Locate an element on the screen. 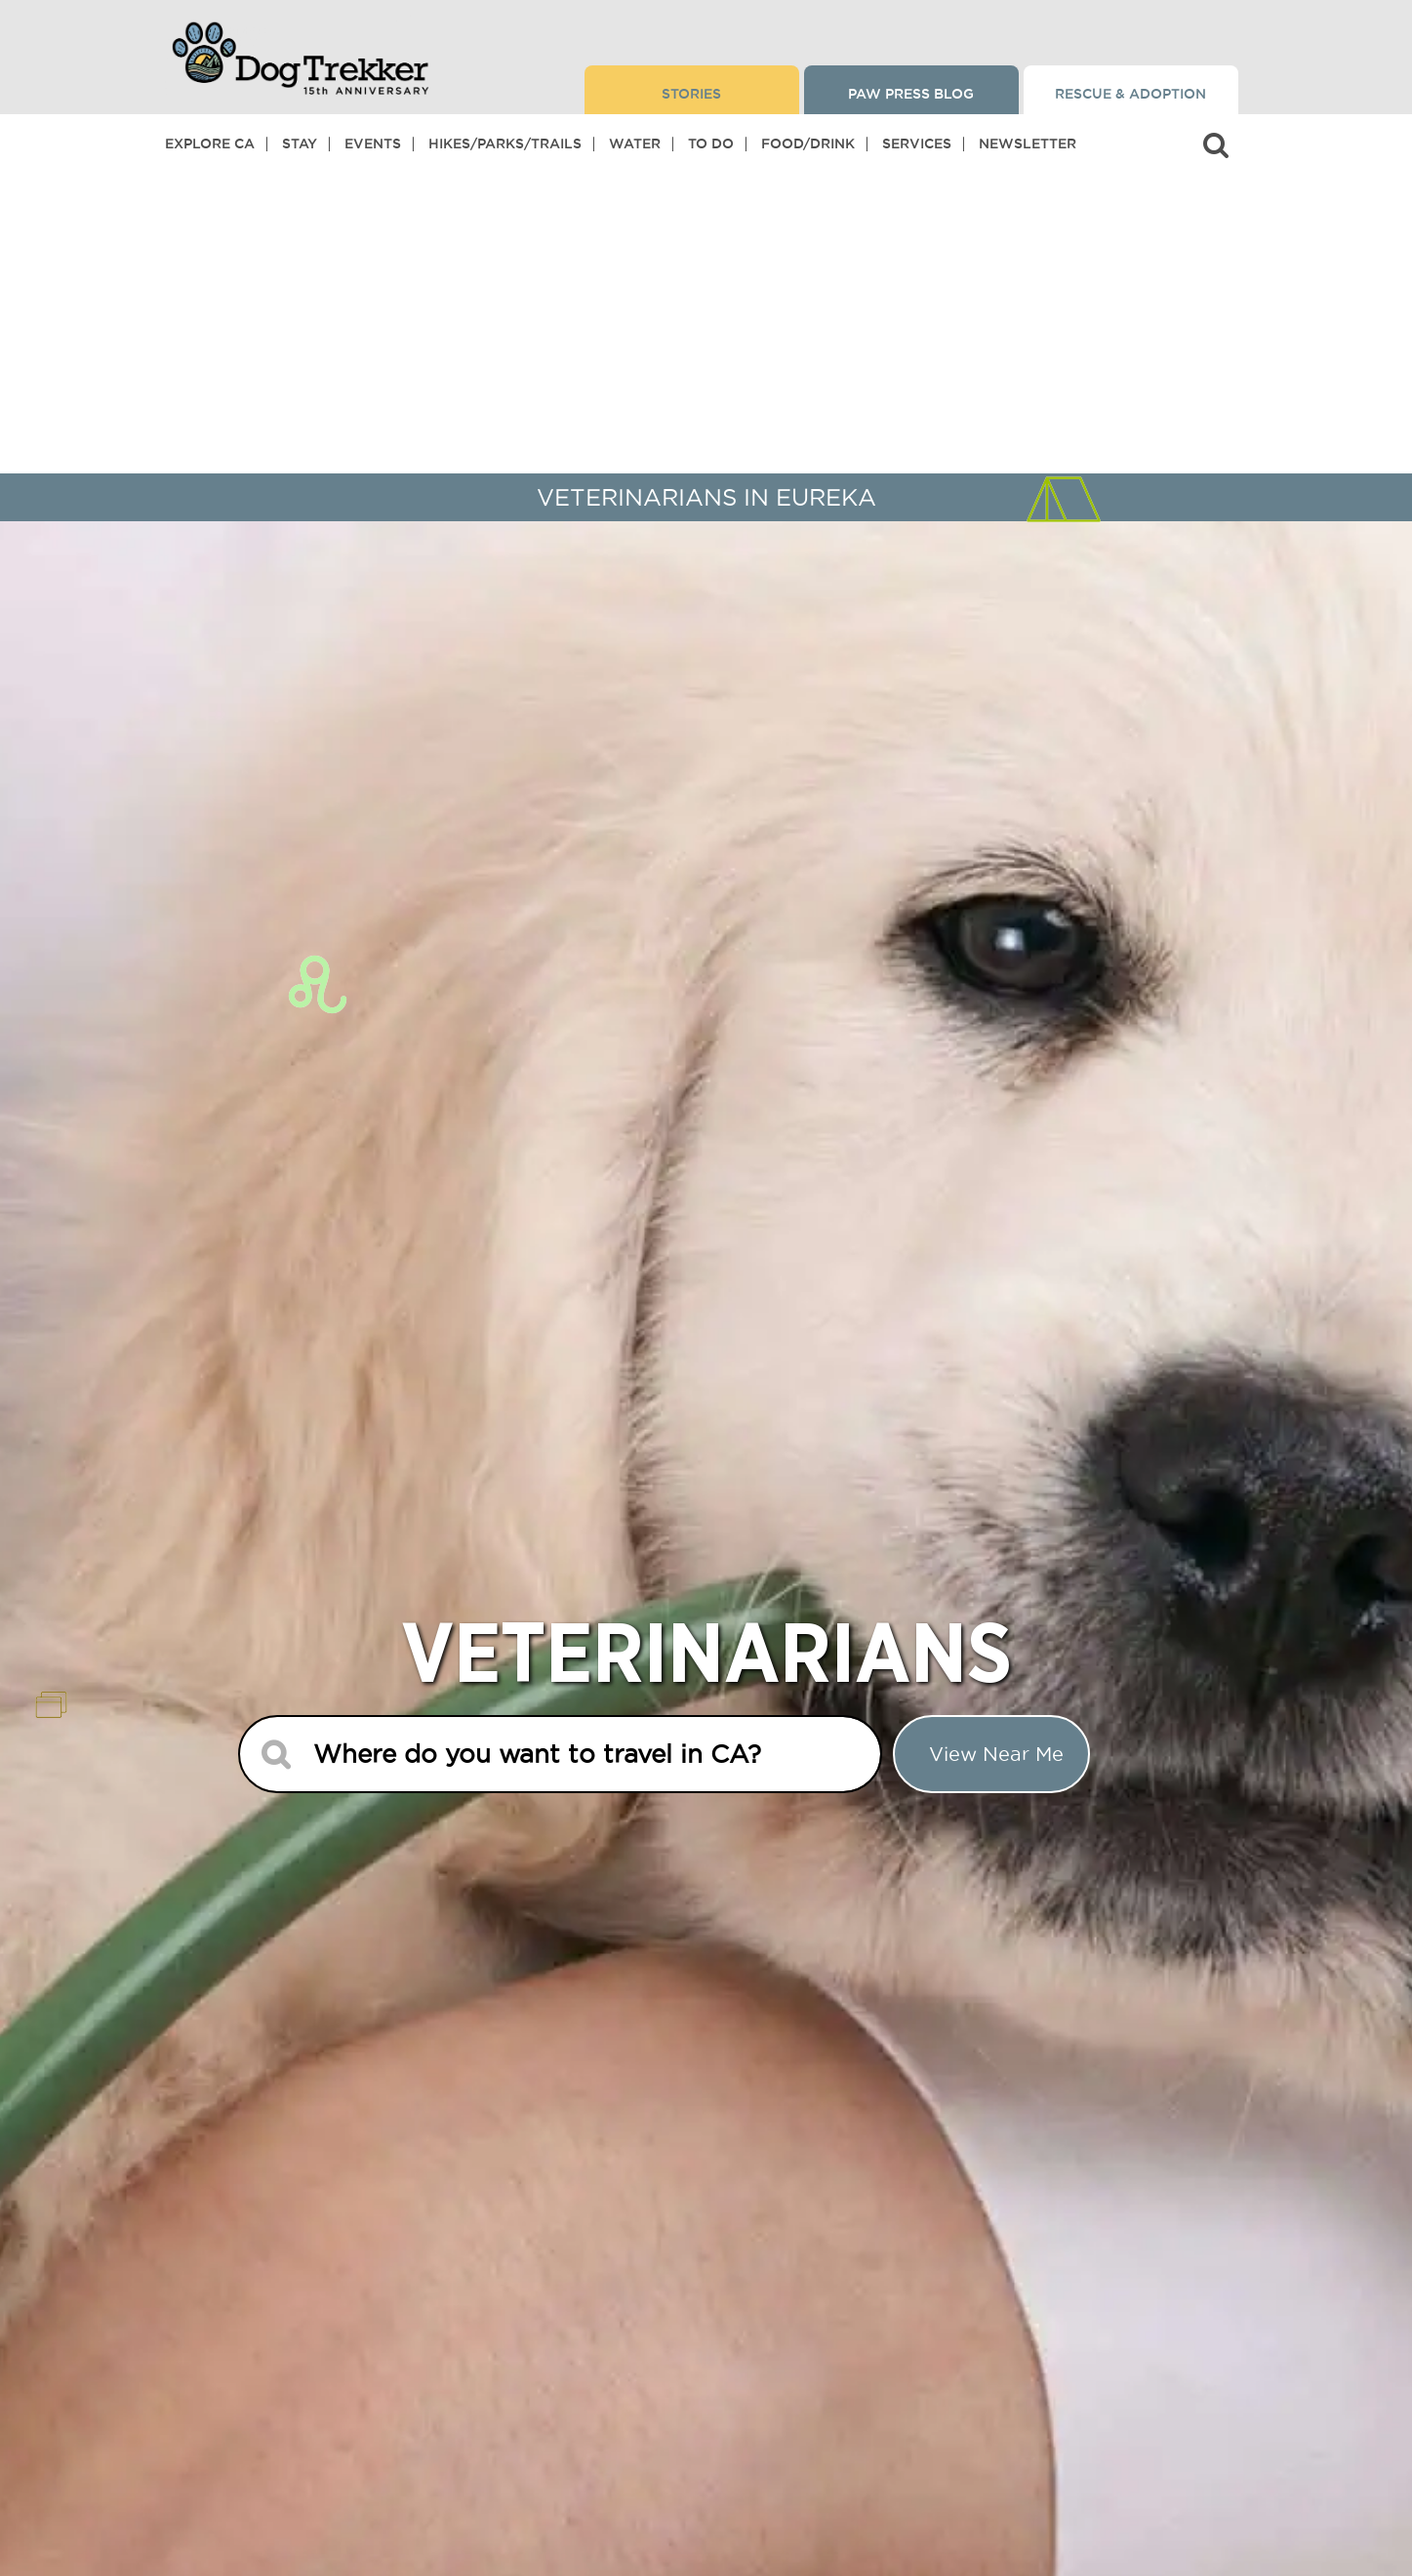  access camping or outdoor activity options is located at coordinates (1064, 502).